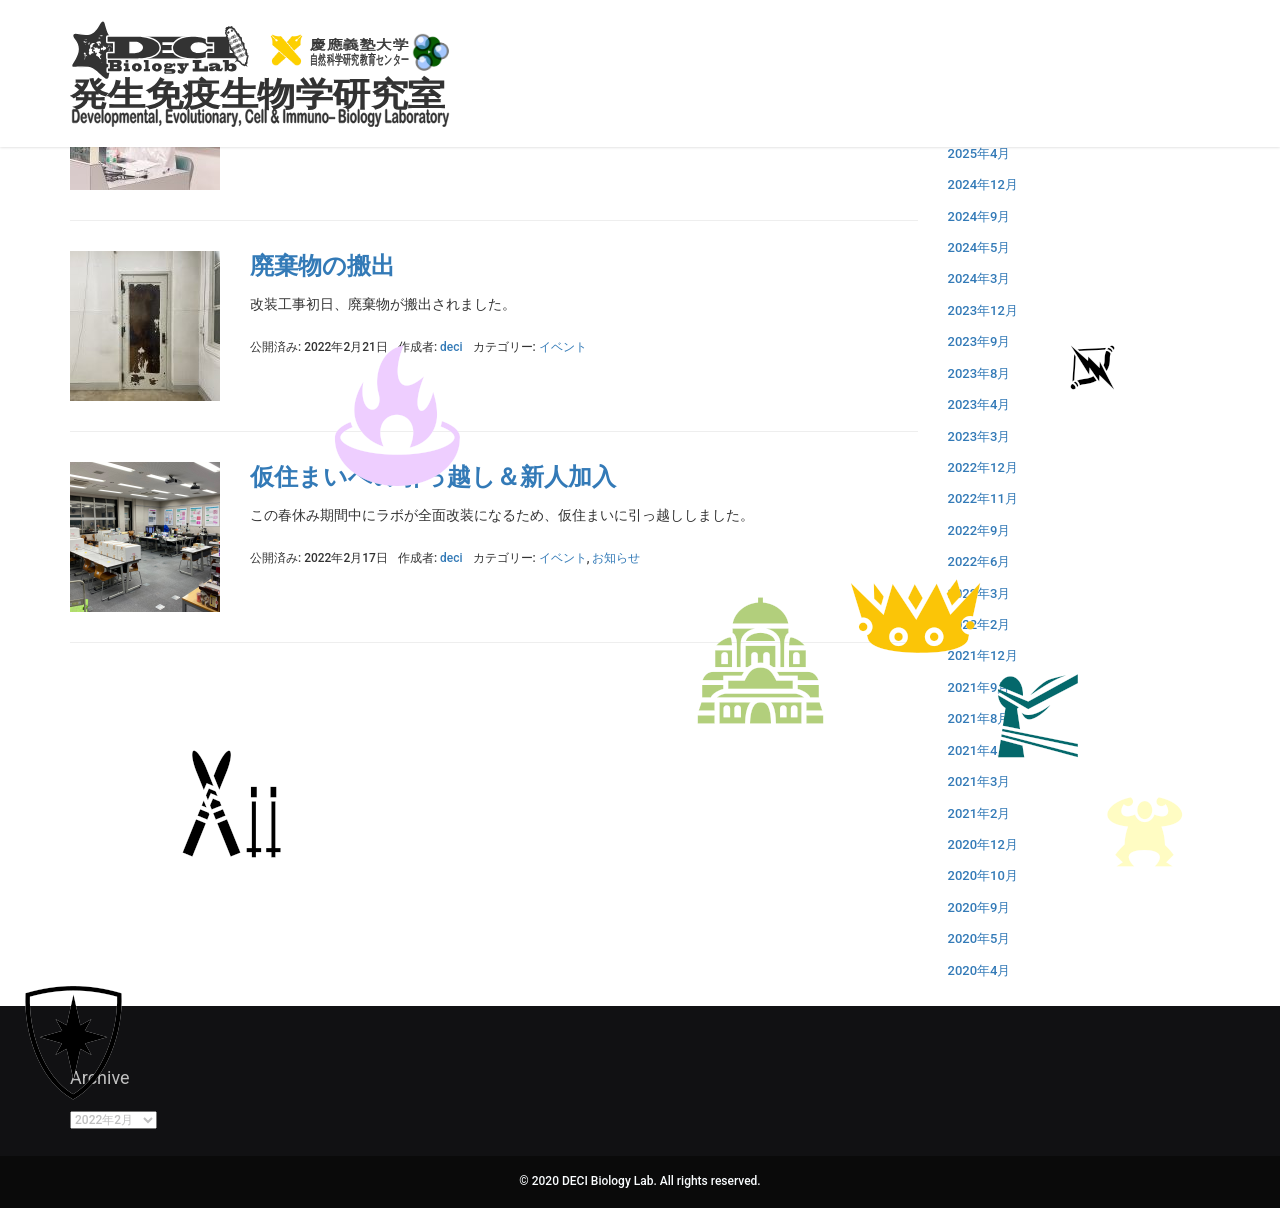 The image size is (1280, 1208). I want to click on lock picking skill or ability in a game, so click(1036, 716).